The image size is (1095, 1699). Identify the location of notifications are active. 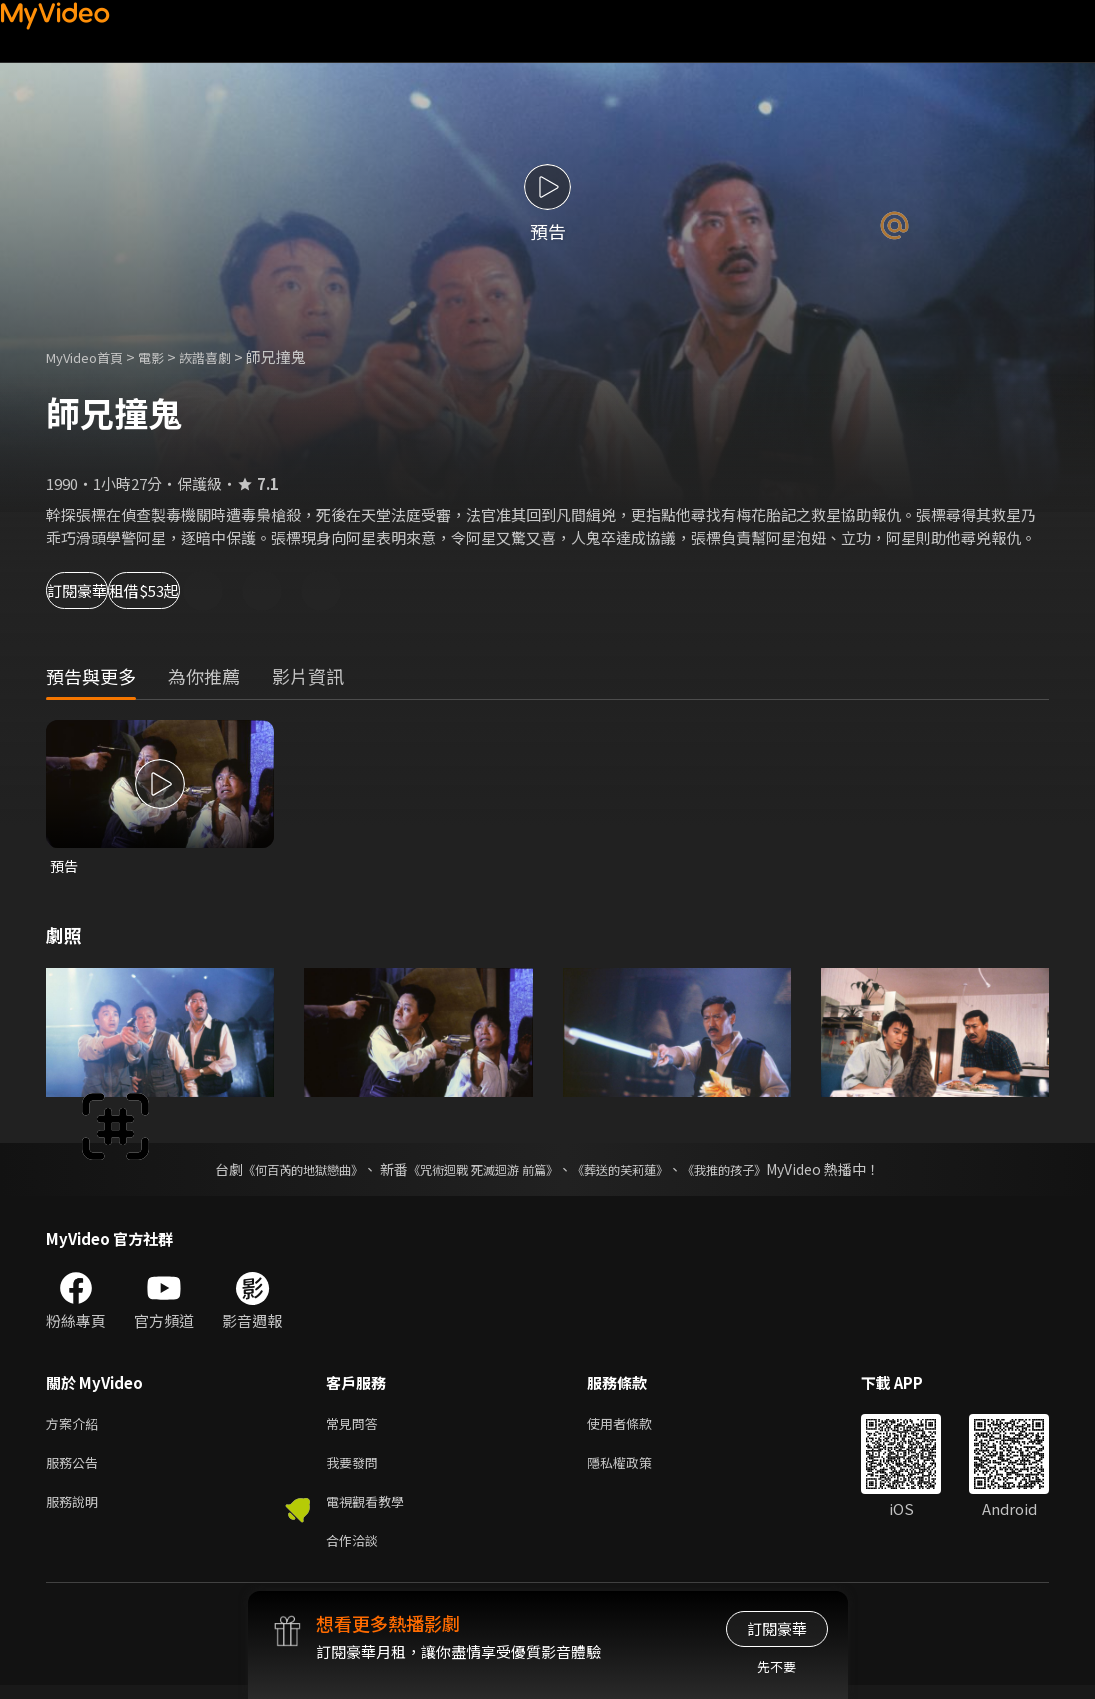
(298, 1510).